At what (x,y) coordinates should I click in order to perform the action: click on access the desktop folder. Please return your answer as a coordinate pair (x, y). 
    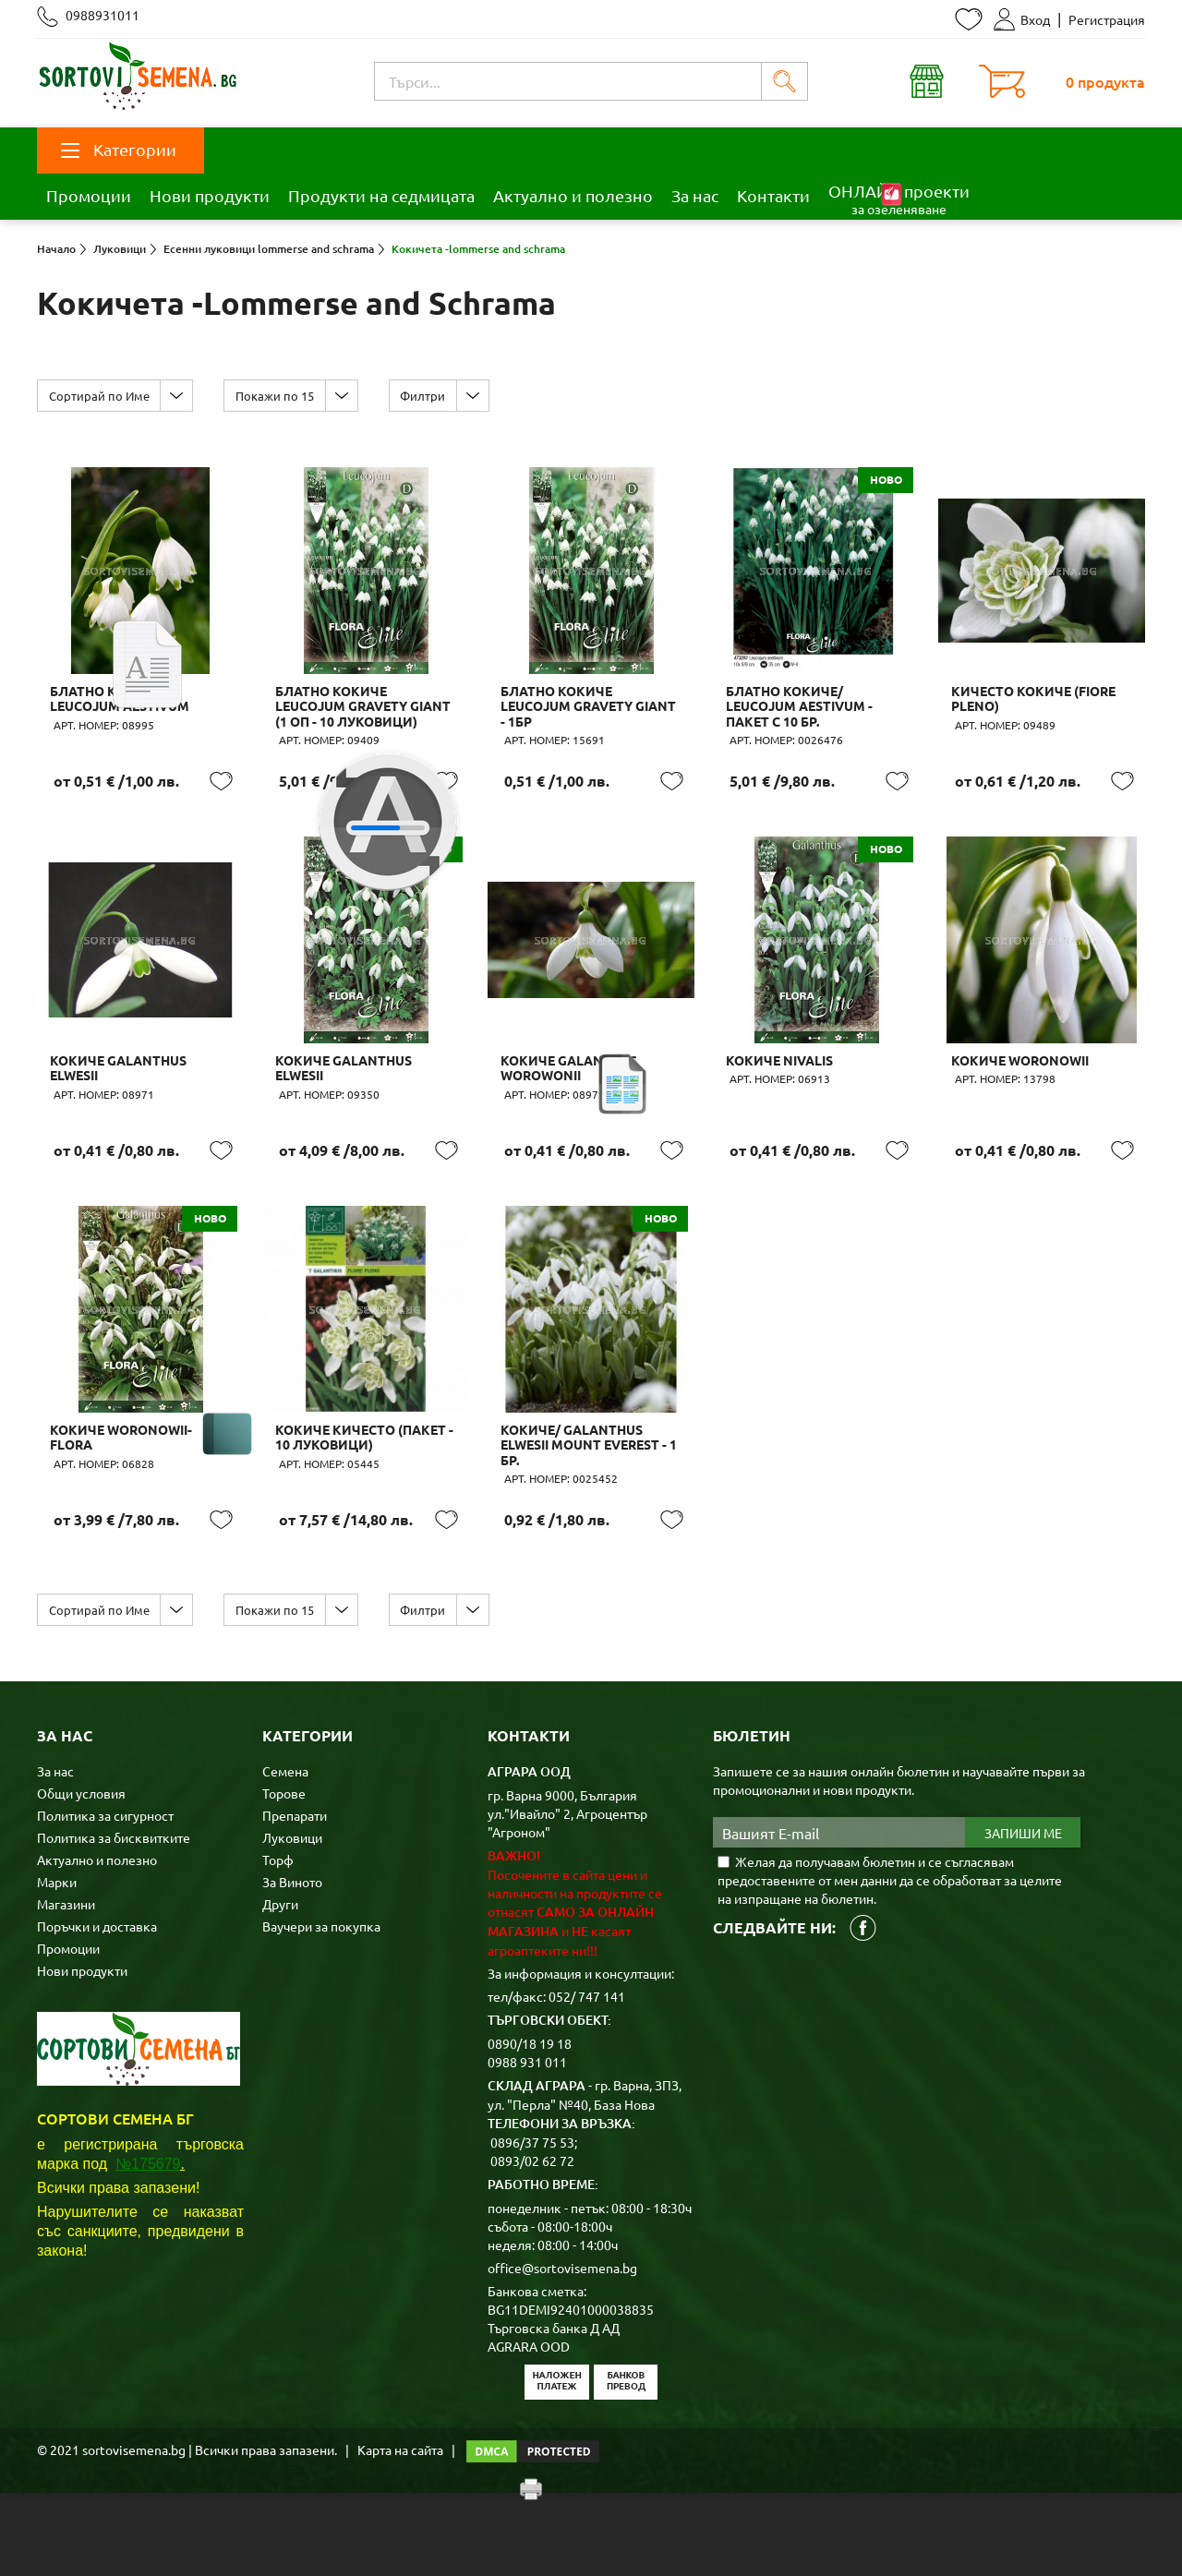
    Looking at the image, I should click on (227, 1432).